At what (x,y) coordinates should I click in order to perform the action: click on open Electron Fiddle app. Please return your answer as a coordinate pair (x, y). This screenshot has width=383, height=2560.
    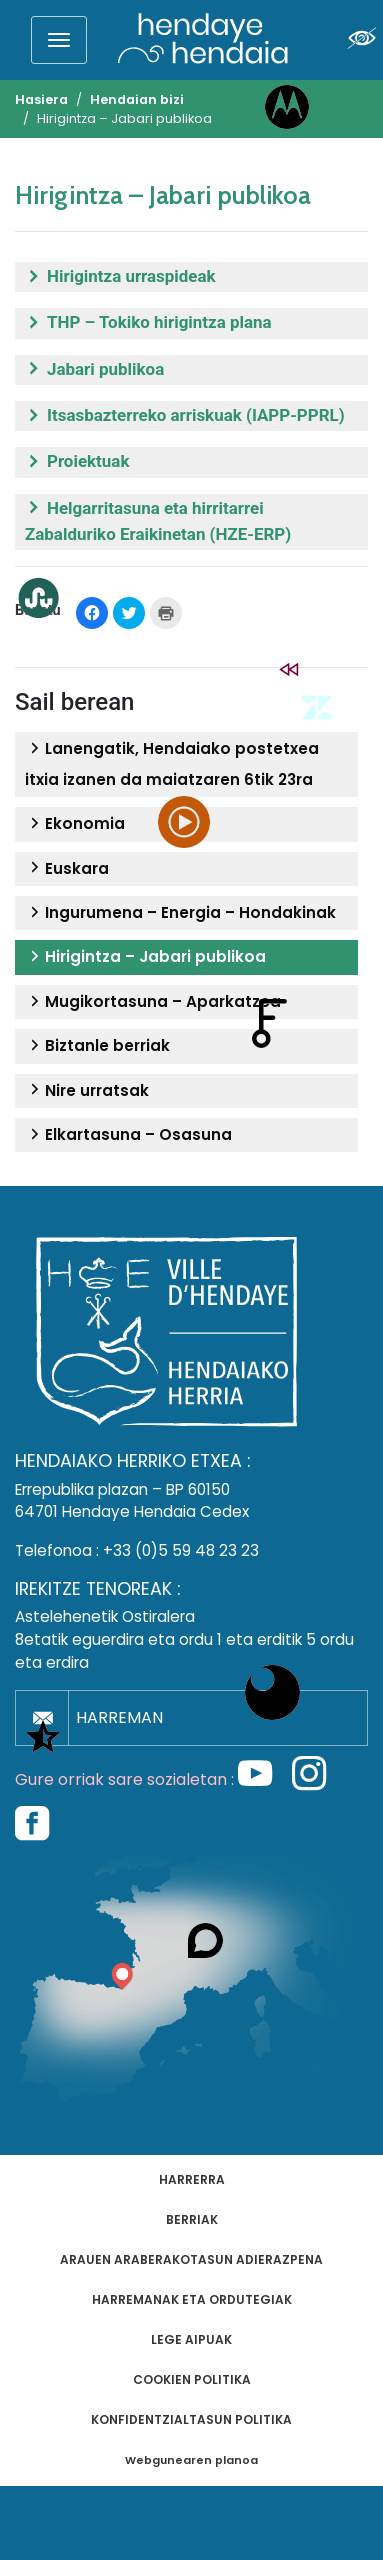
    Looking at the image, I should click on (269, 1023).